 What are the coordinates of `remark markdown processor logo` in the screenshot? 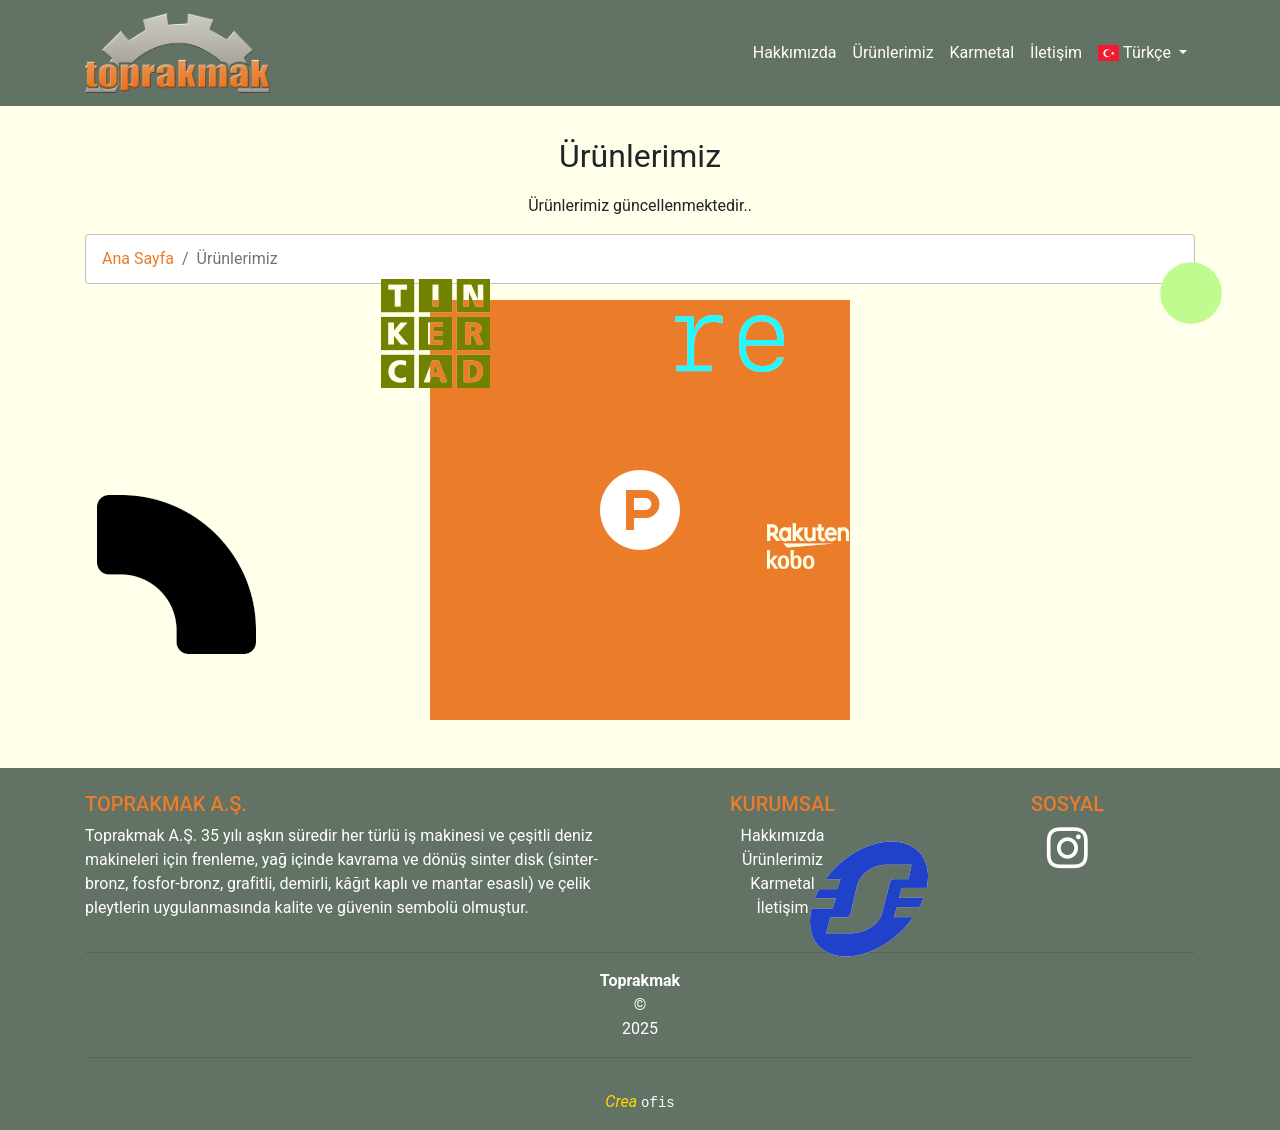 It's located at (729, 343).